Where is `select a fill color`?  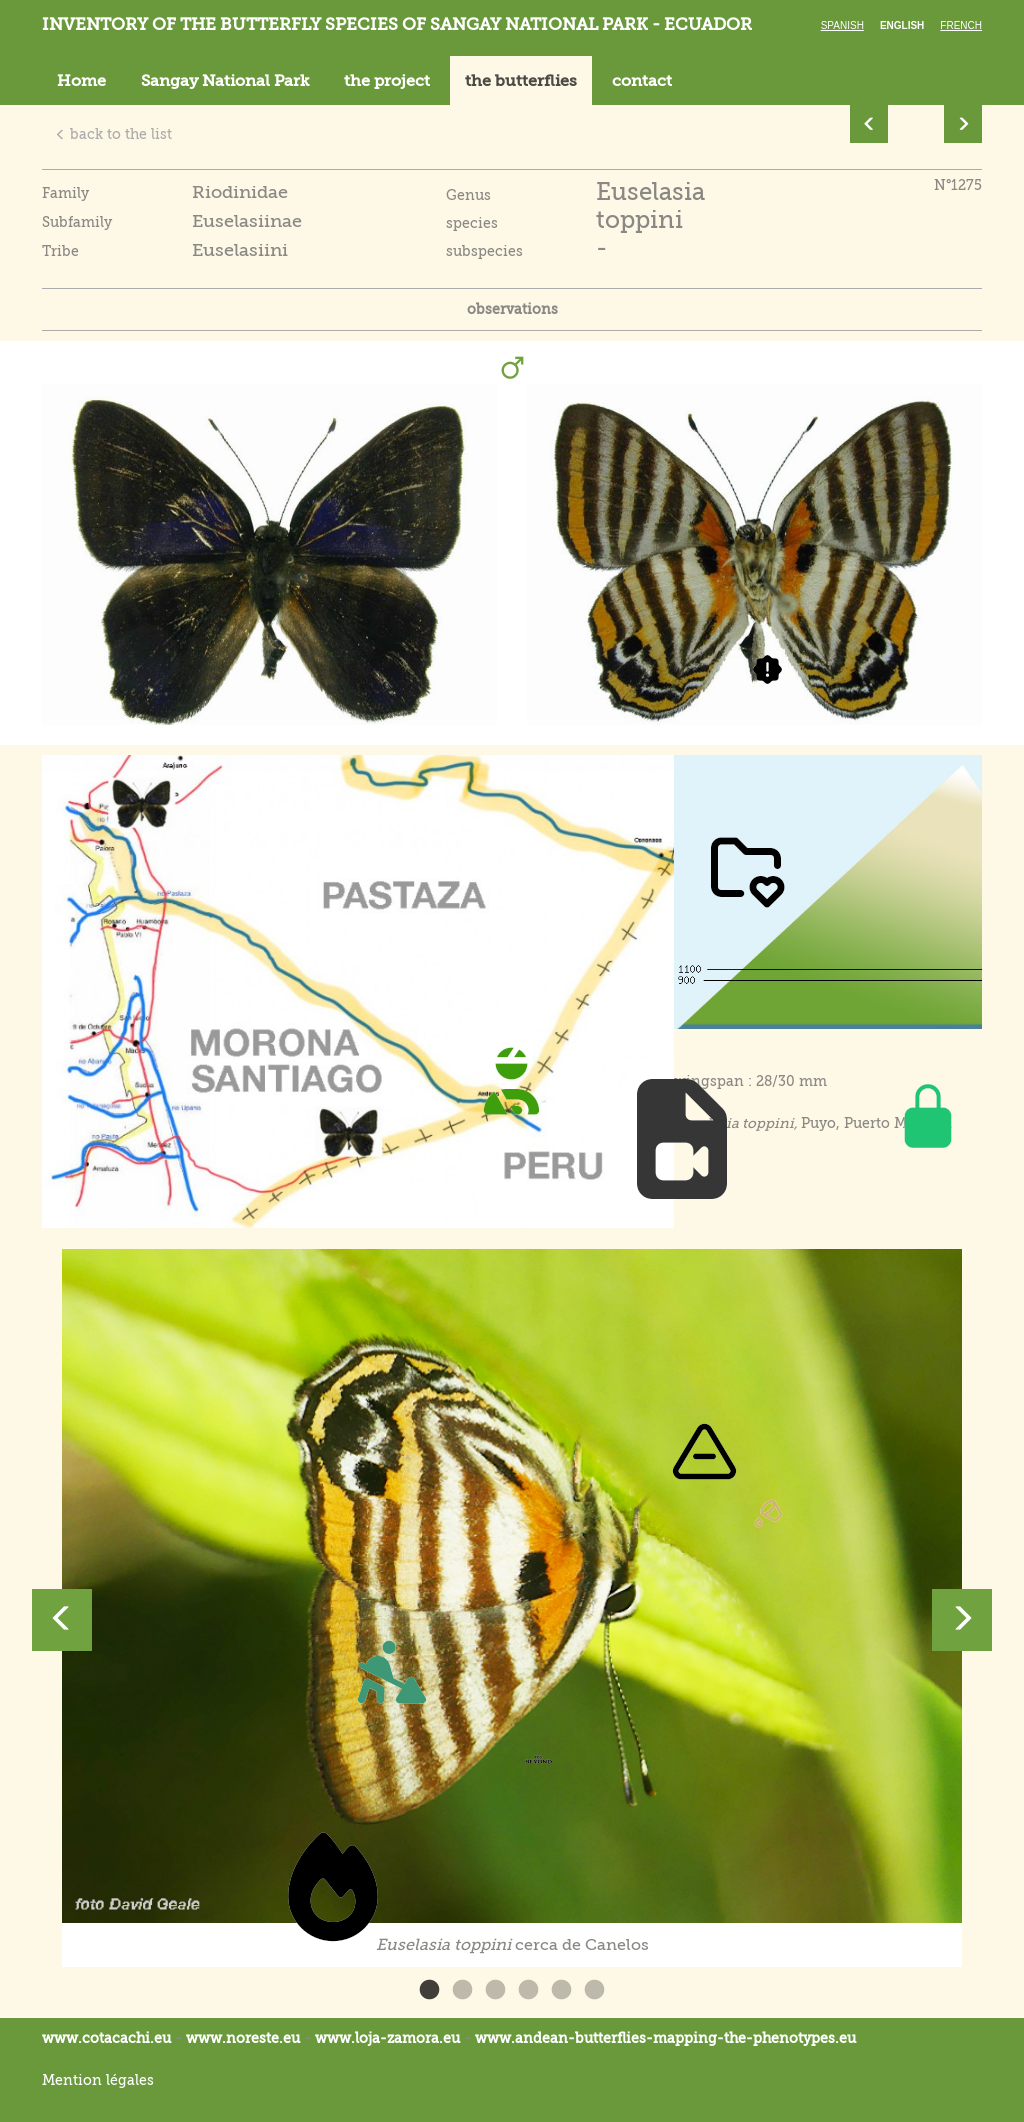 select a fill color is located at coordinates (768, 1513).